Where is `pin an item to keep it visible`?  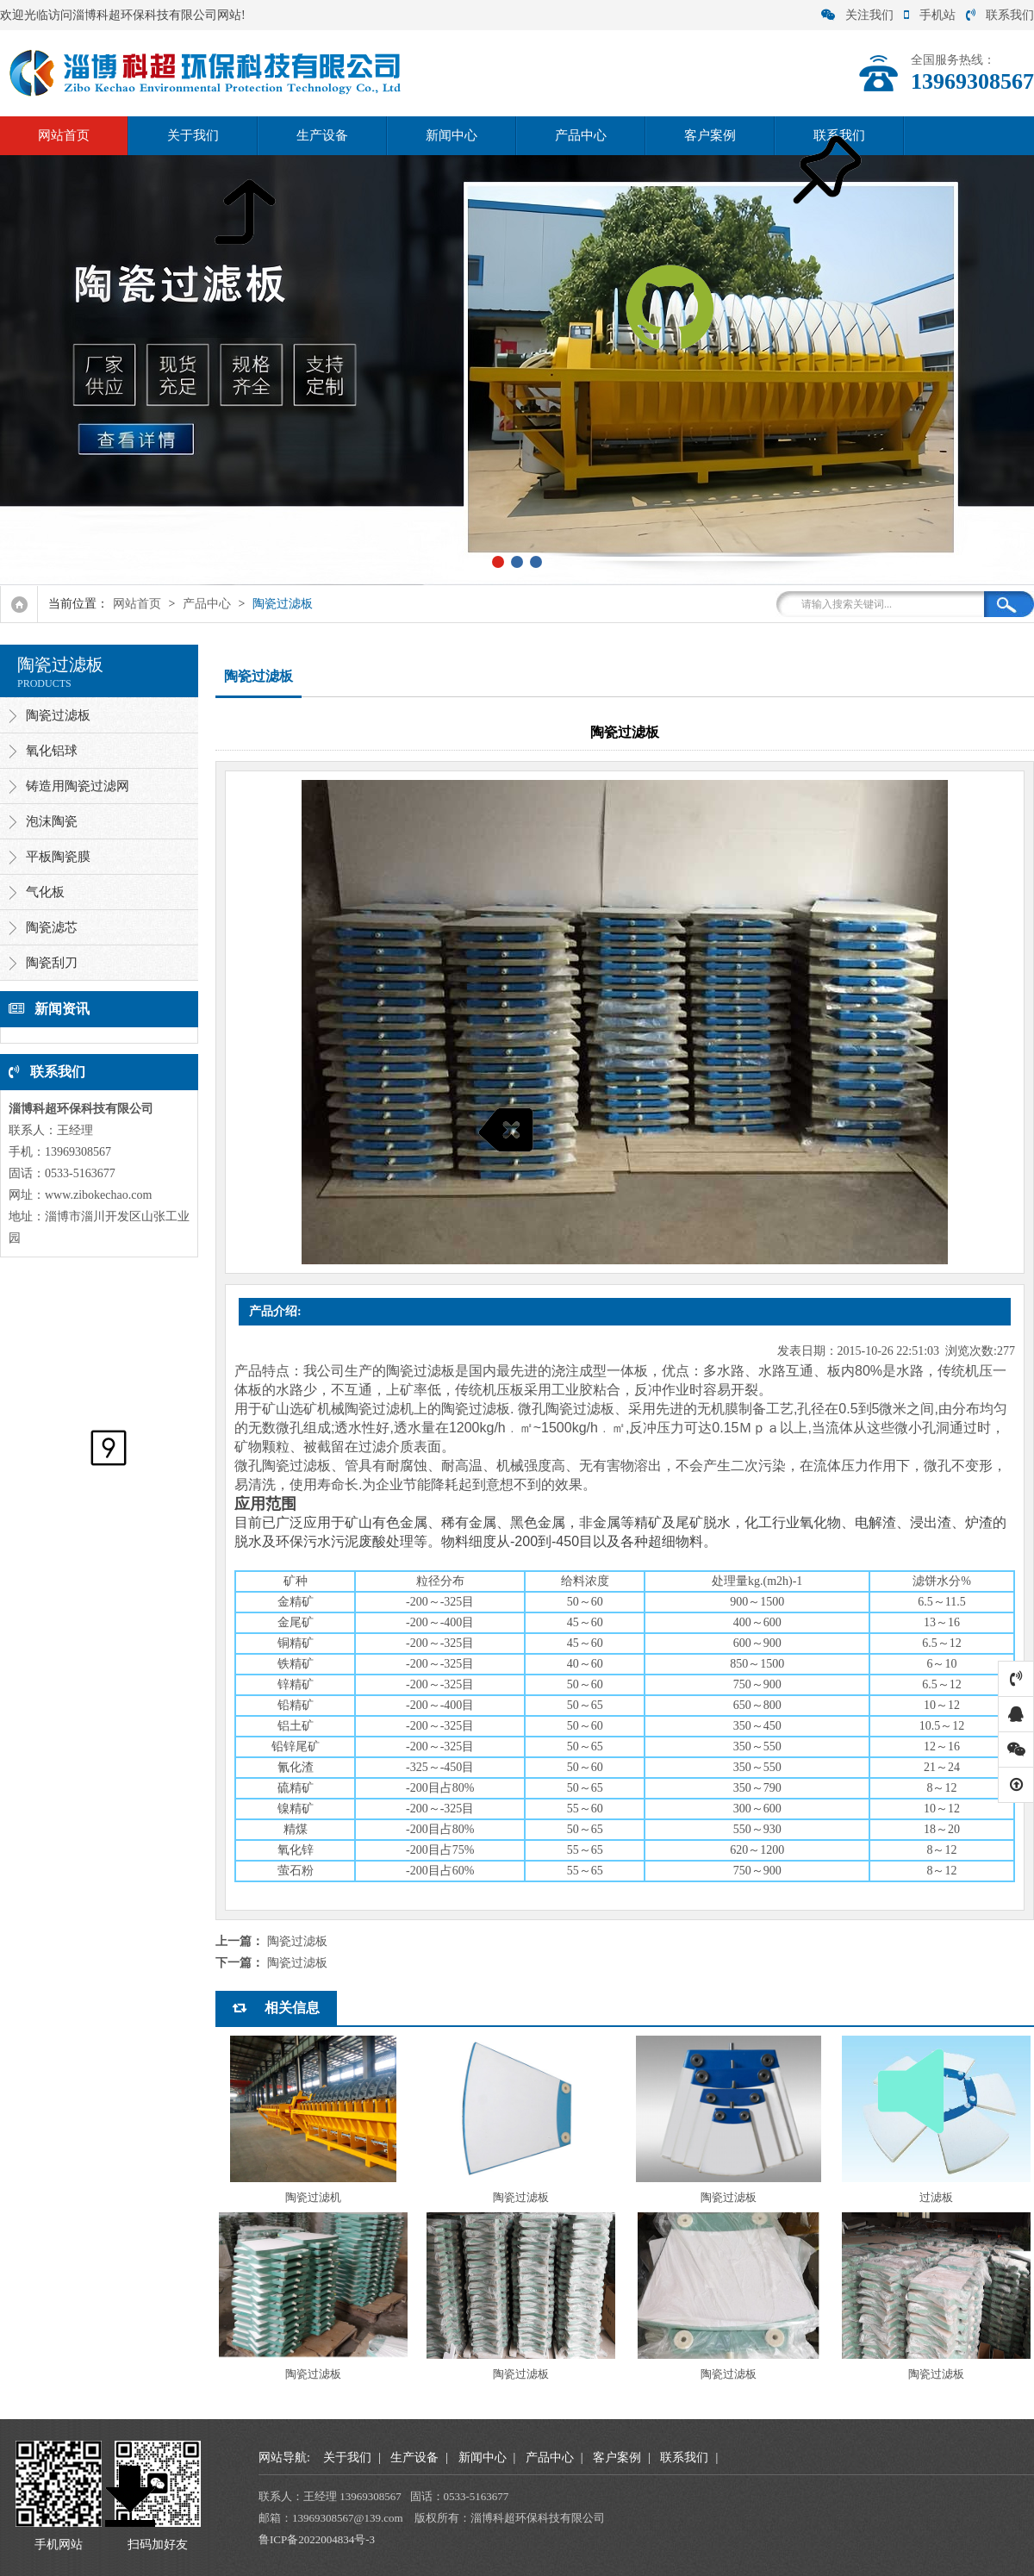
pin an item to keep it visible is located at coordinates (827, 170).